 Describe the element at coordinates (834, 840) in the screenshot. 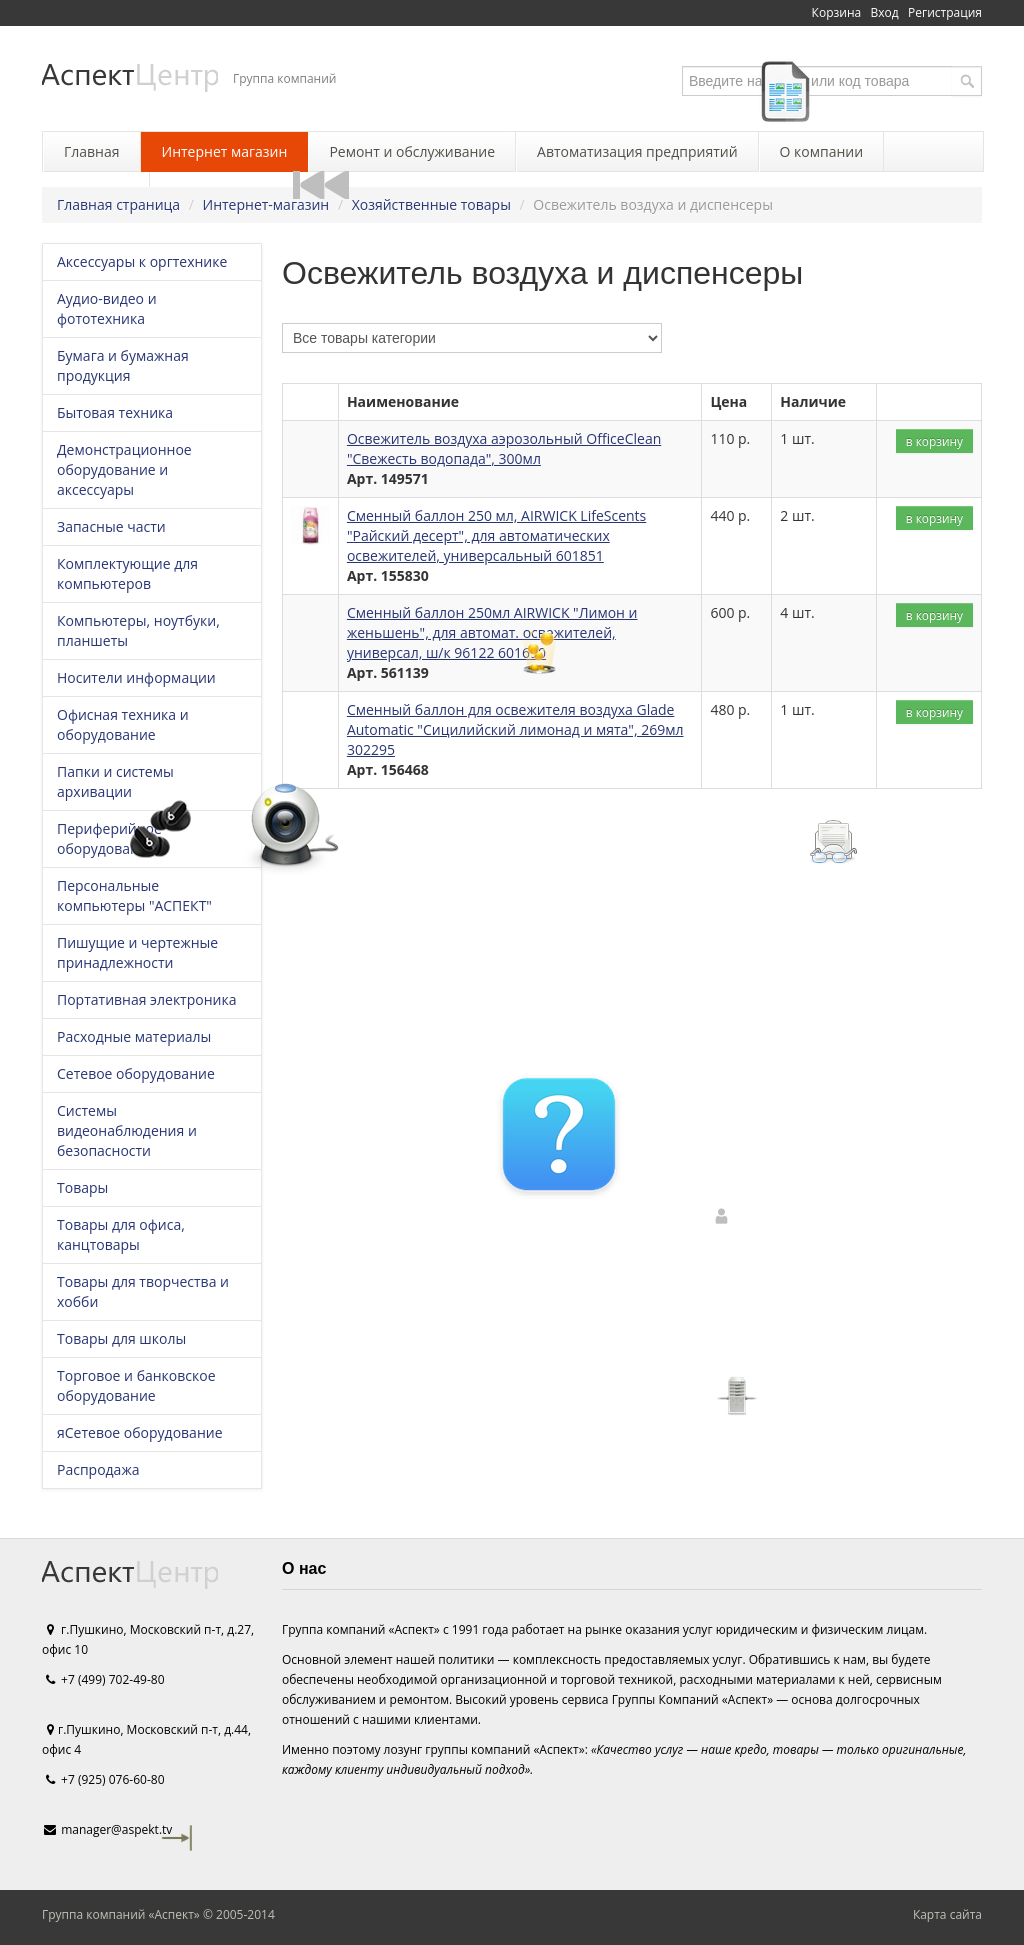

I see `mark email as read` at that location.